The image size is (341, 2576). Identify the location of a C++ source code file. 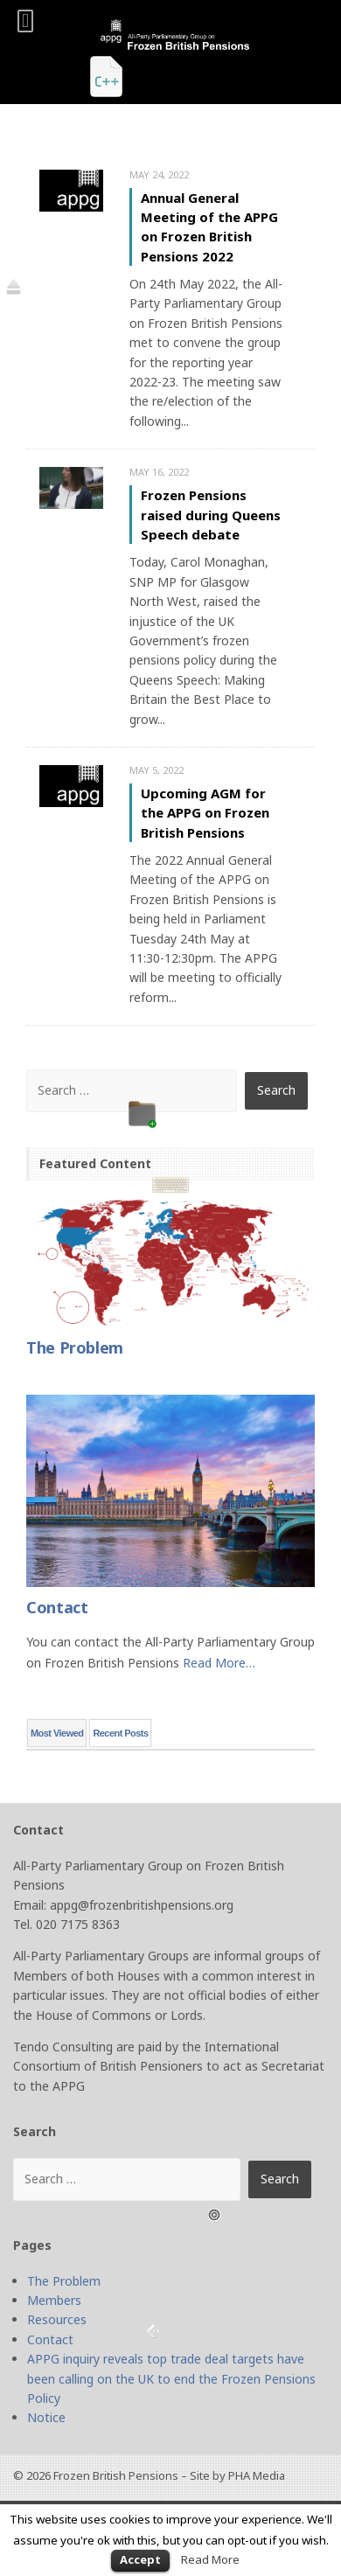
(106, 76).